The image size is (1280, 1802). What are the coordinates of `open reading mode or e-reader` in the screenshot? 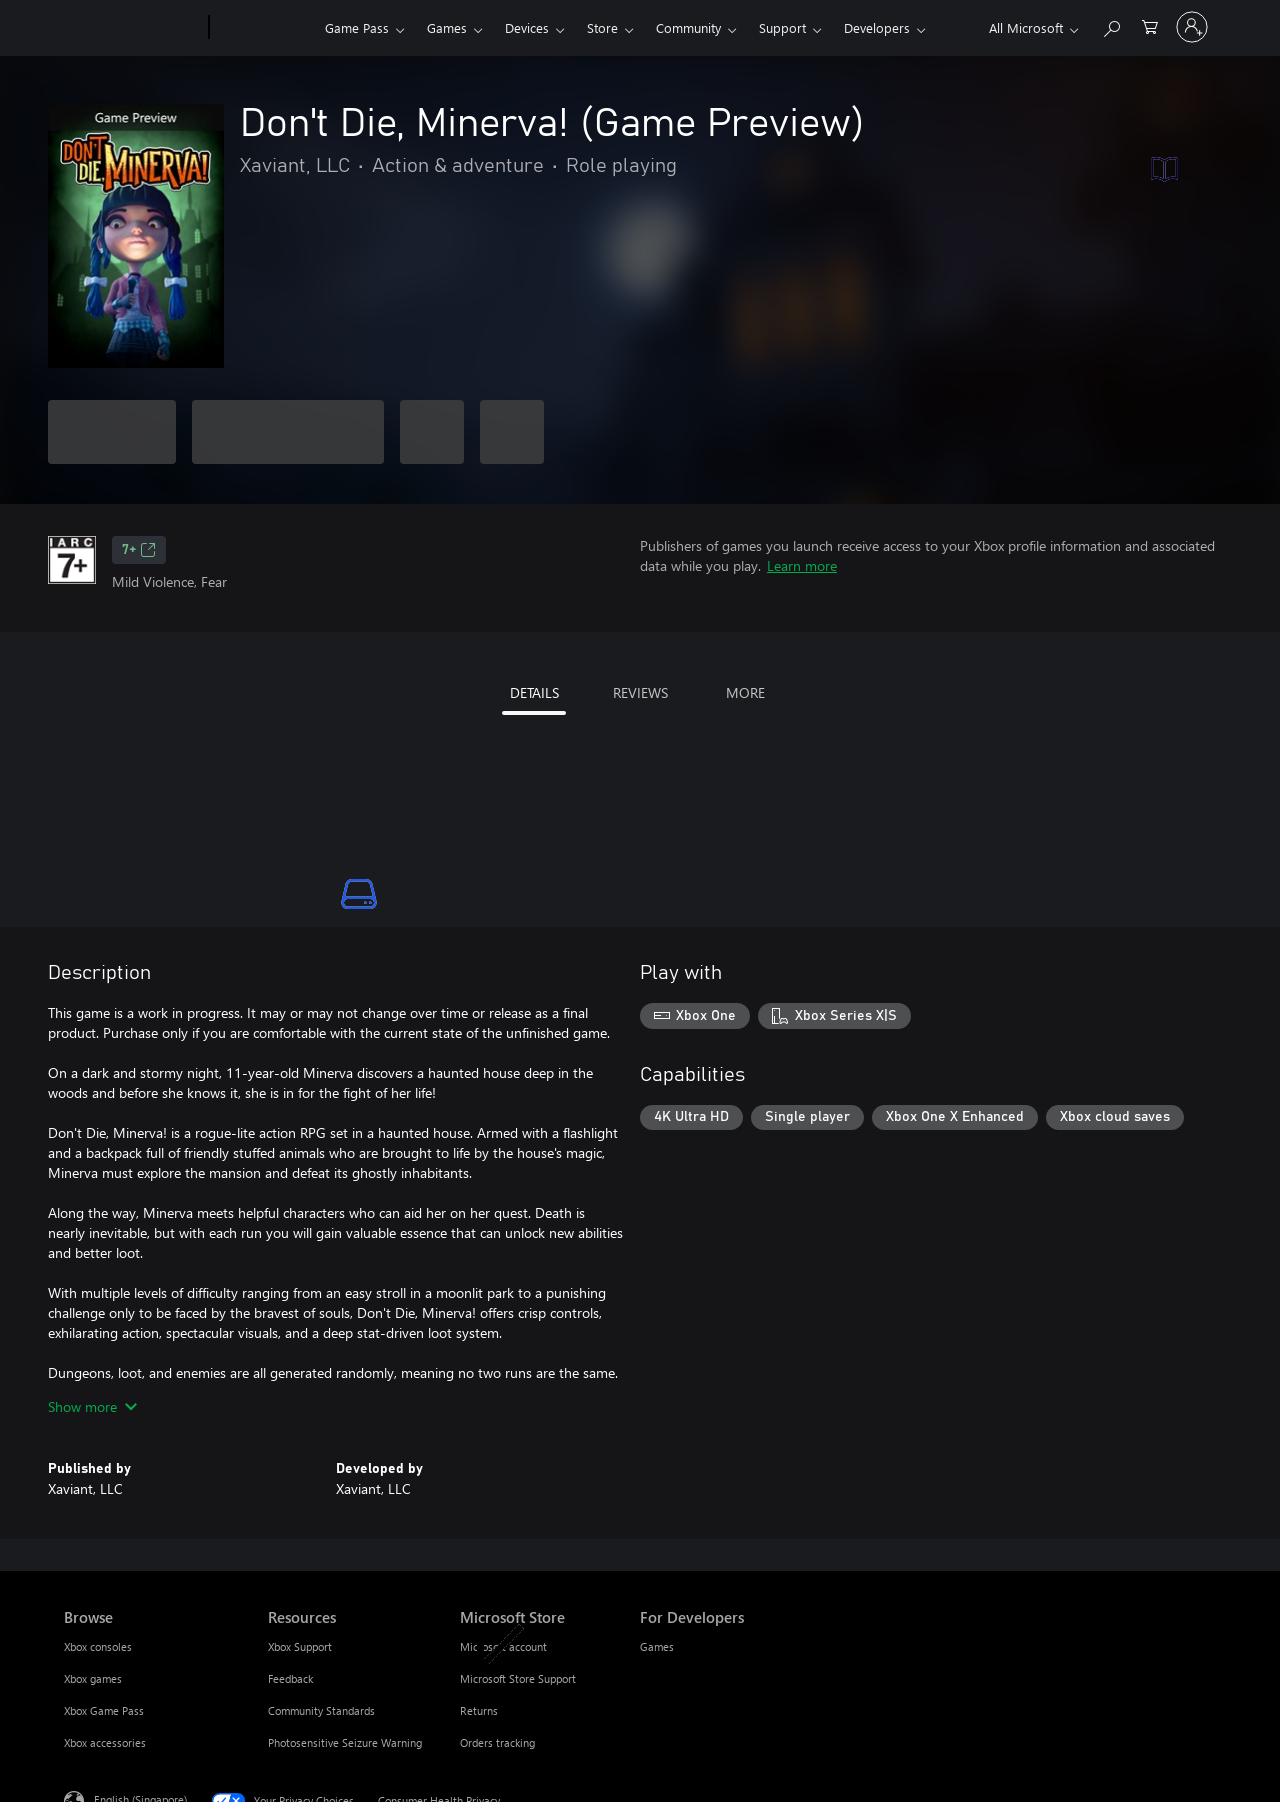 It's located at (1164, 169).